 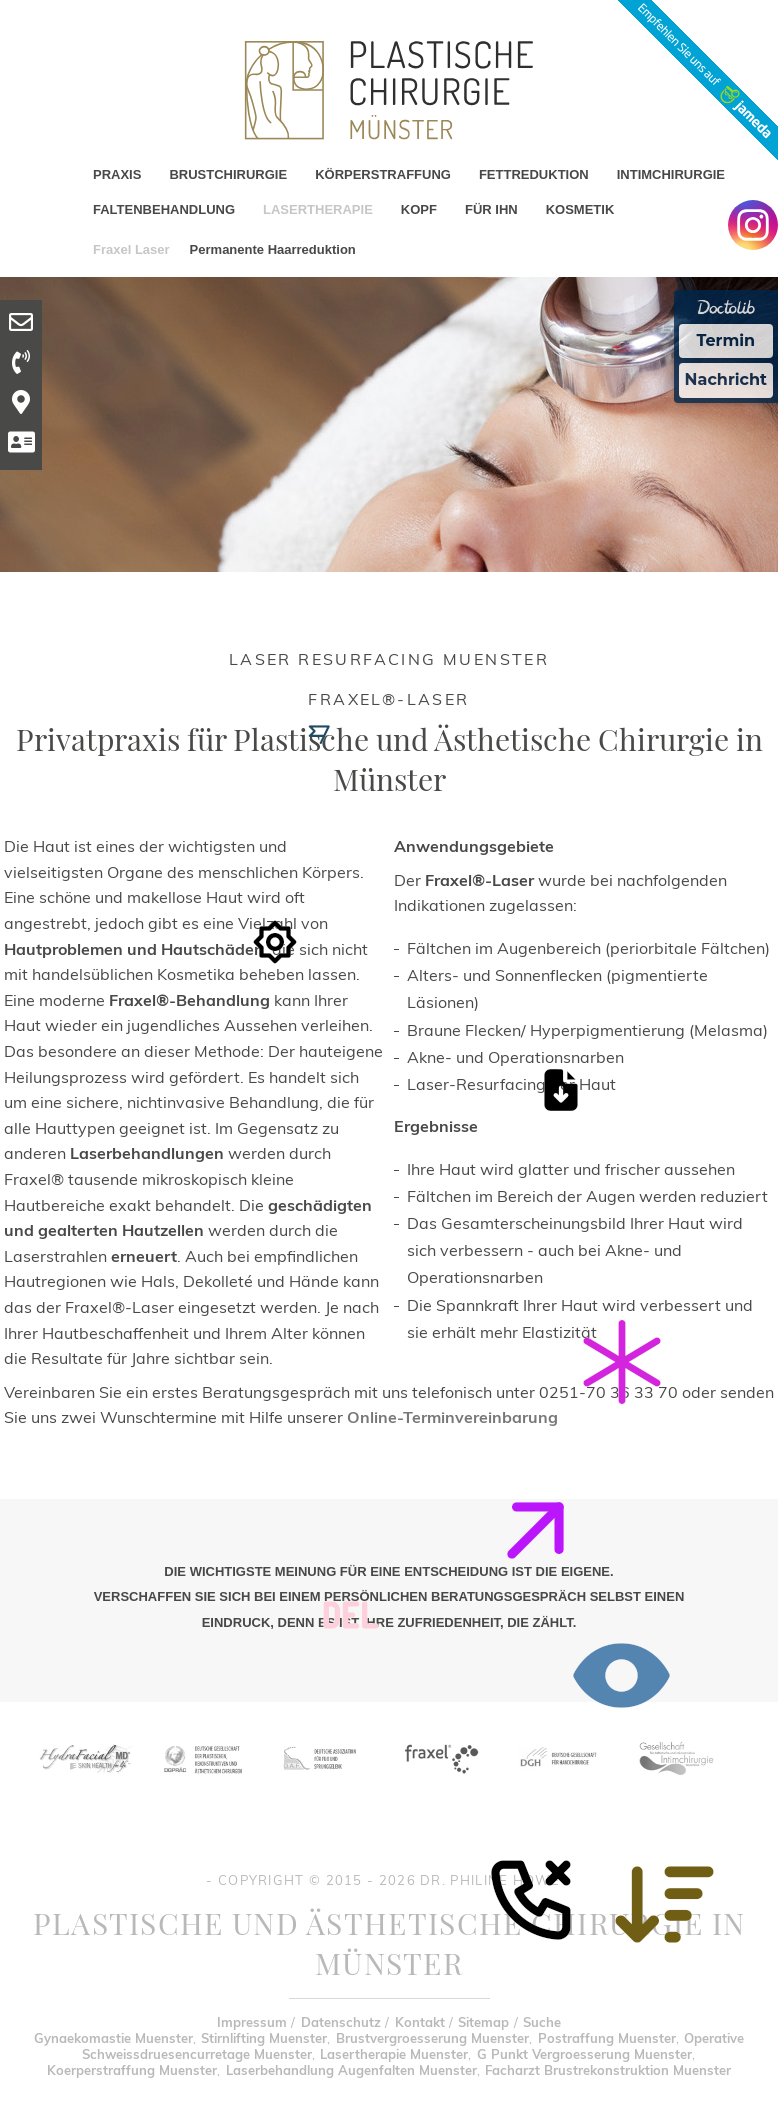 What do you see at coordinates (664, 1904) in the screenshot?
I see `sort items from largest to smallest` at bounding box center [664, 1904].